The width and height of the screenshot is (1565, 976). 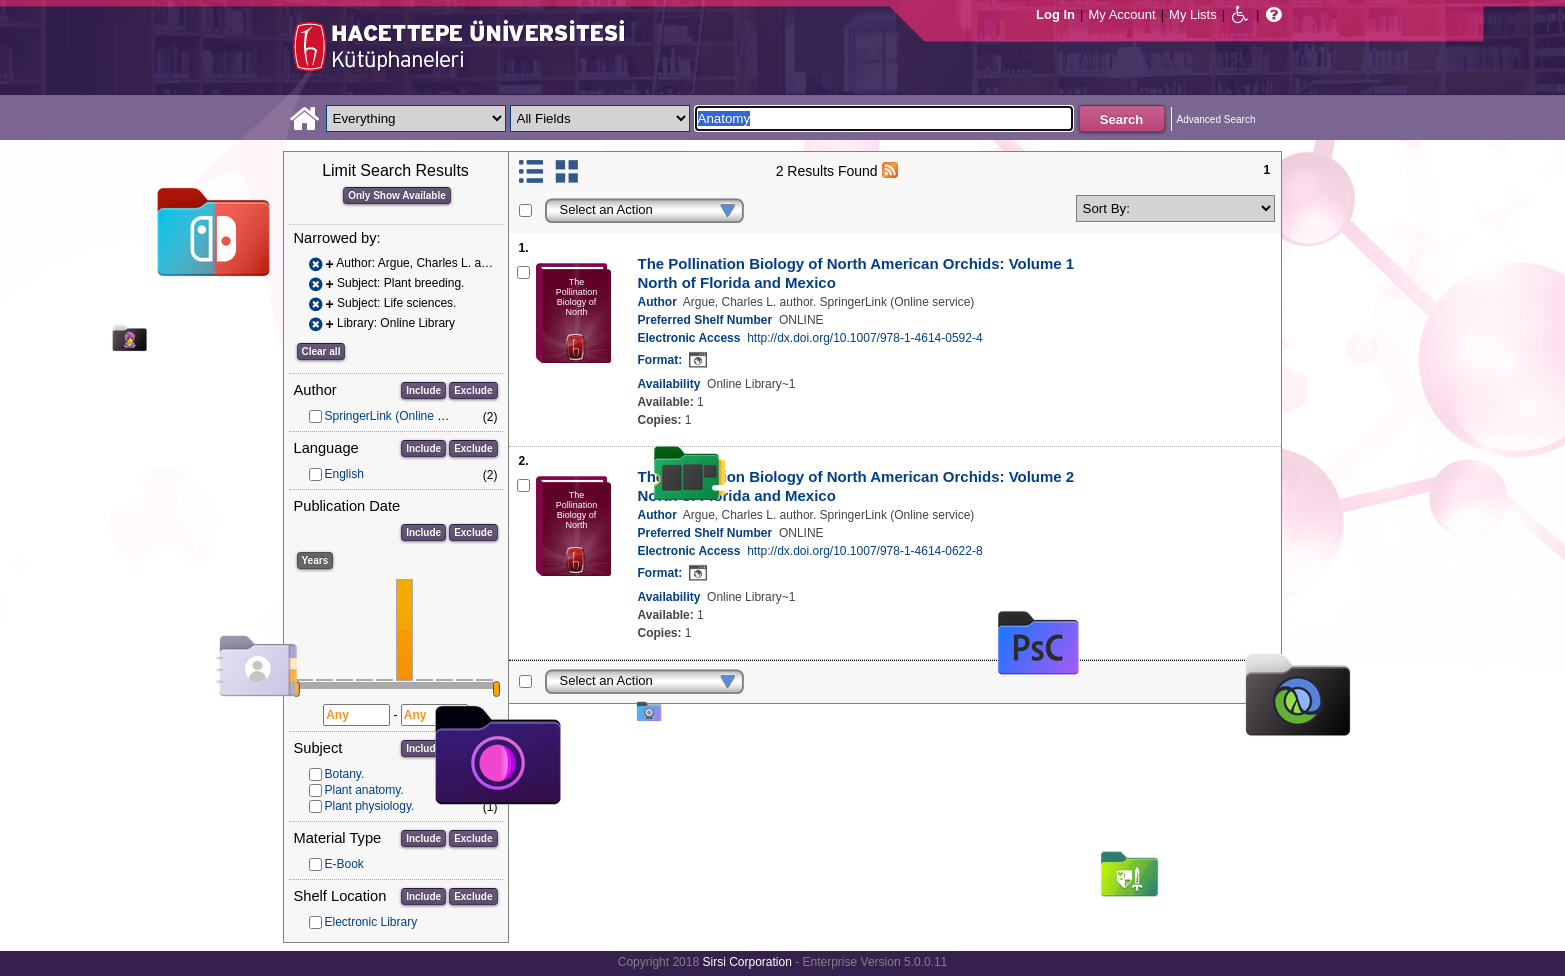 What do you see at coordinates (213, 235) in the screenshot?
I see `folder containing nintendo switch games or related files` at bounding box center [213, 235].